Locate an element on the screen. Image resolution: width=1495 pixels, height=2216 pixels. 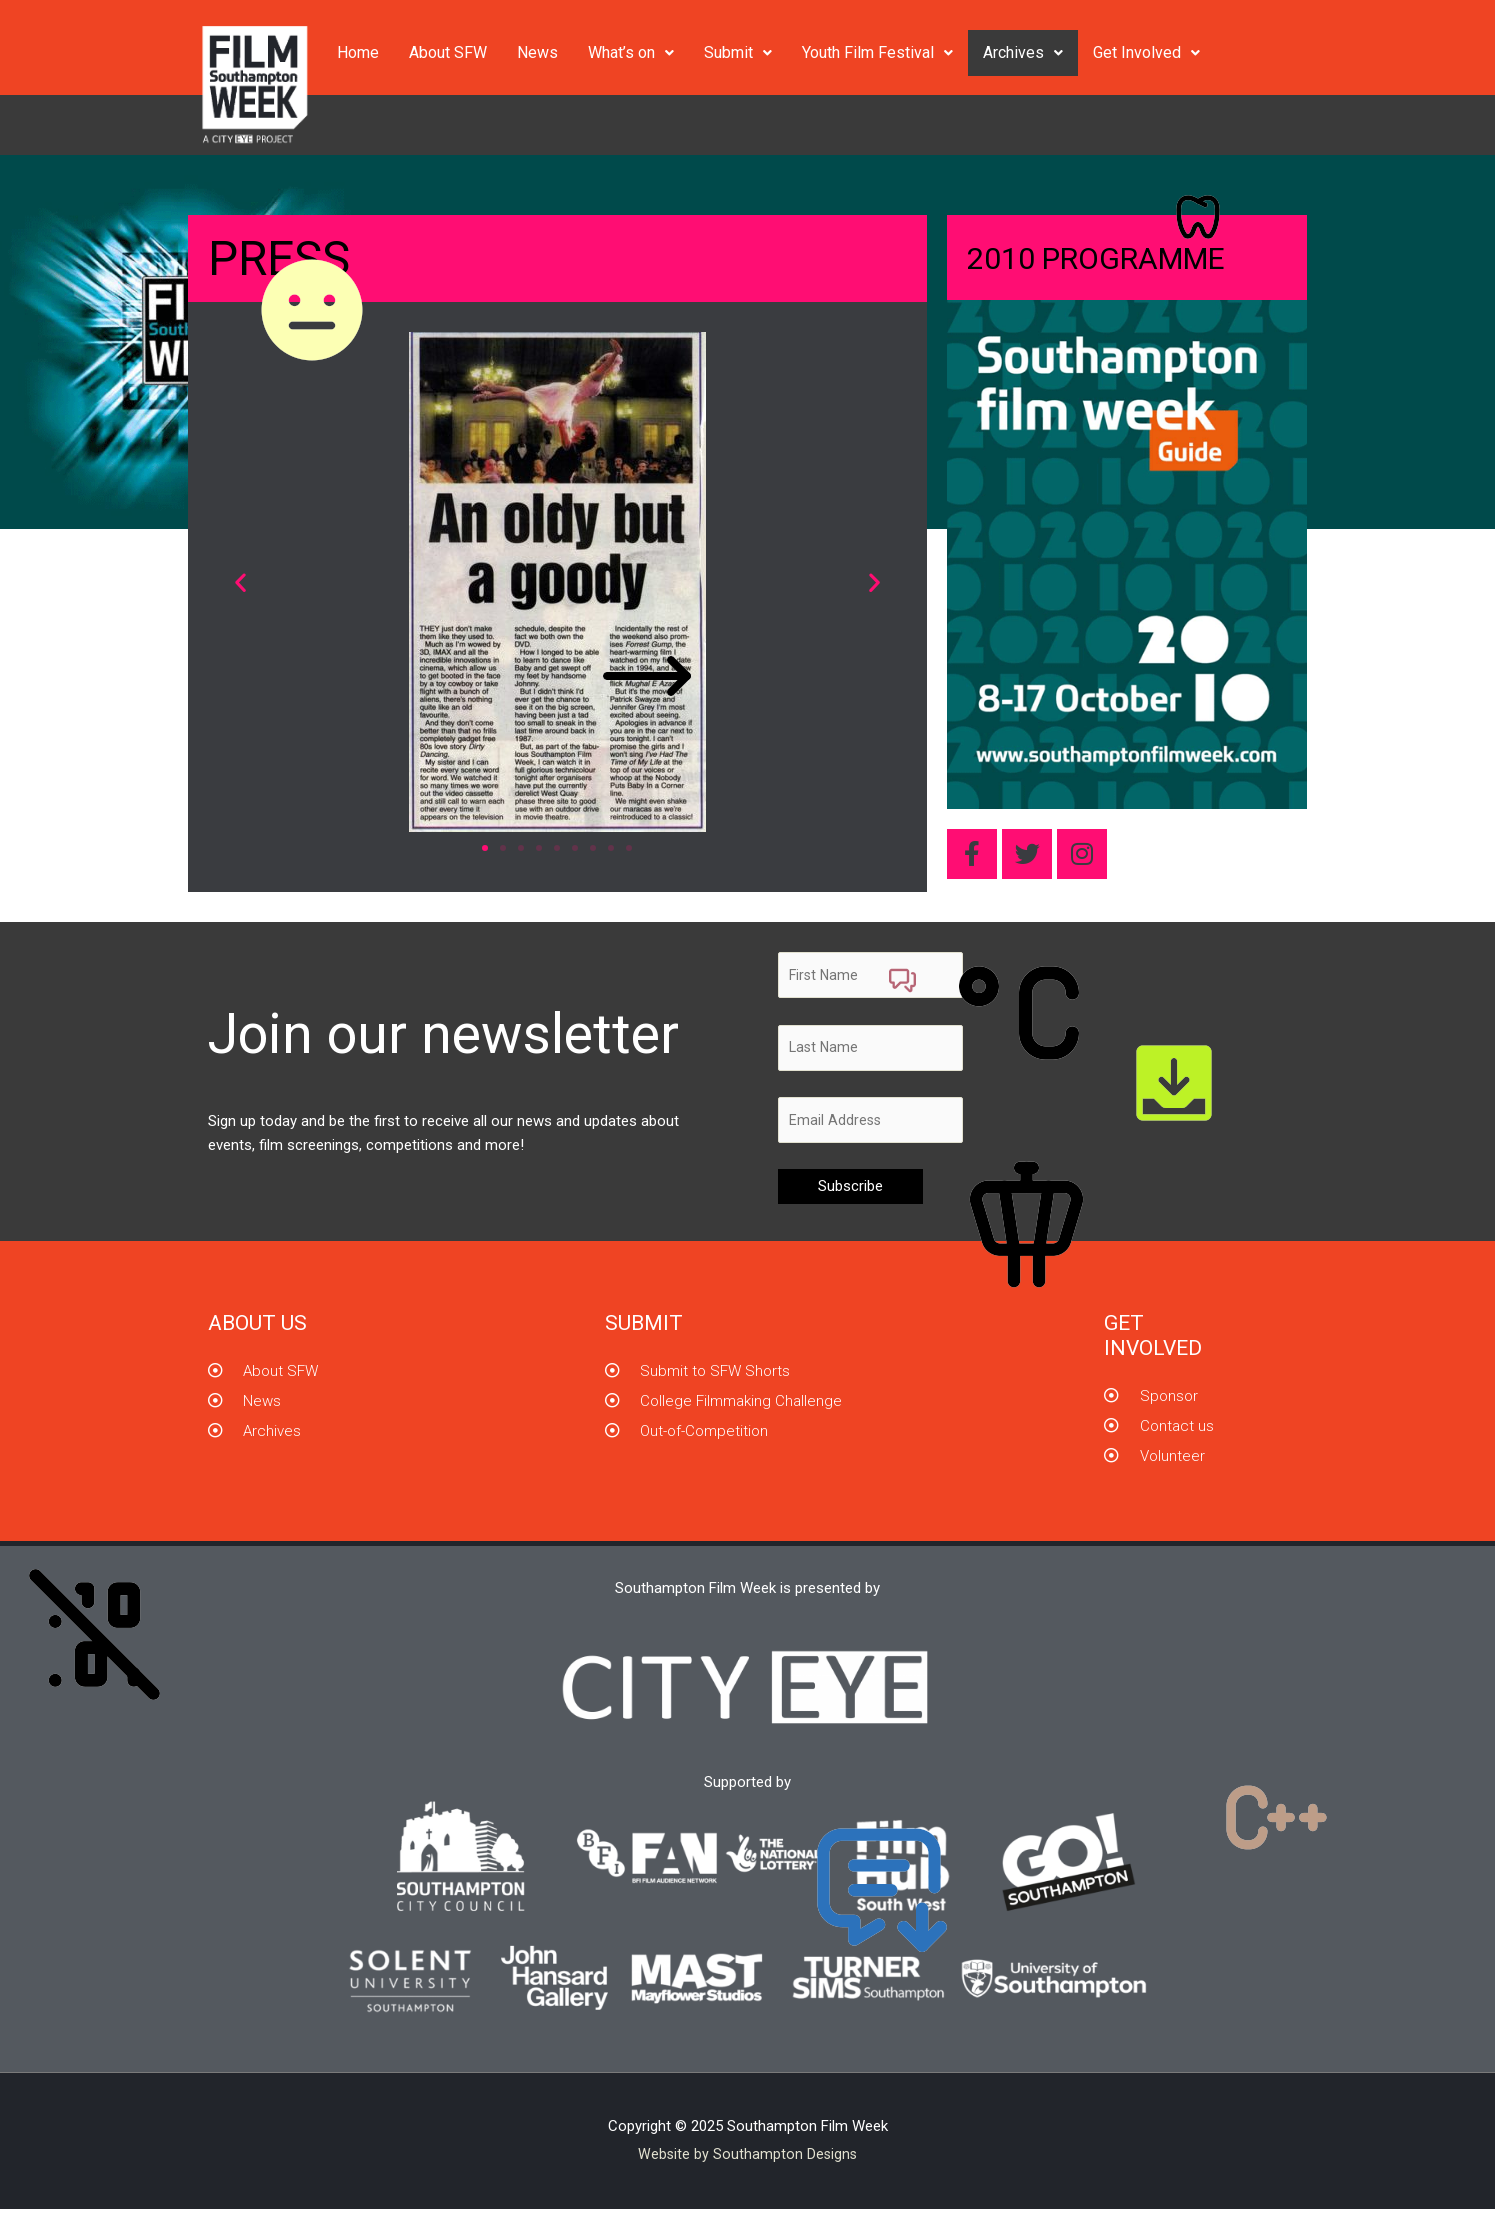
indicates a C++ programming language file or project is located at coordinates (1276, 1817).